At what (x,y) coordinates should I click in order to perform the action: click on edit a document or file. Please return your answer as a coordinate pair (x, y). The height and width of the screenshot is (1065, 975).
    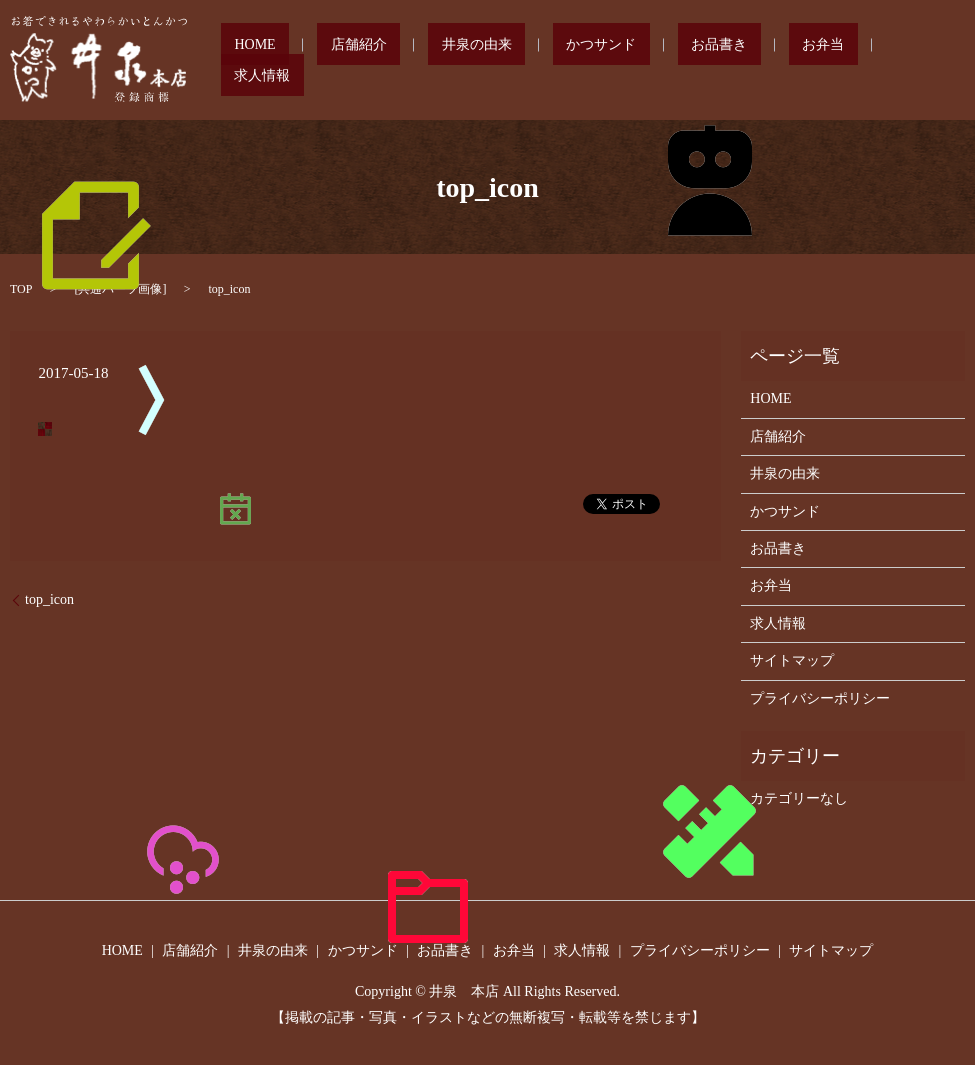
    Looking at the image, I should click on (90, 235).